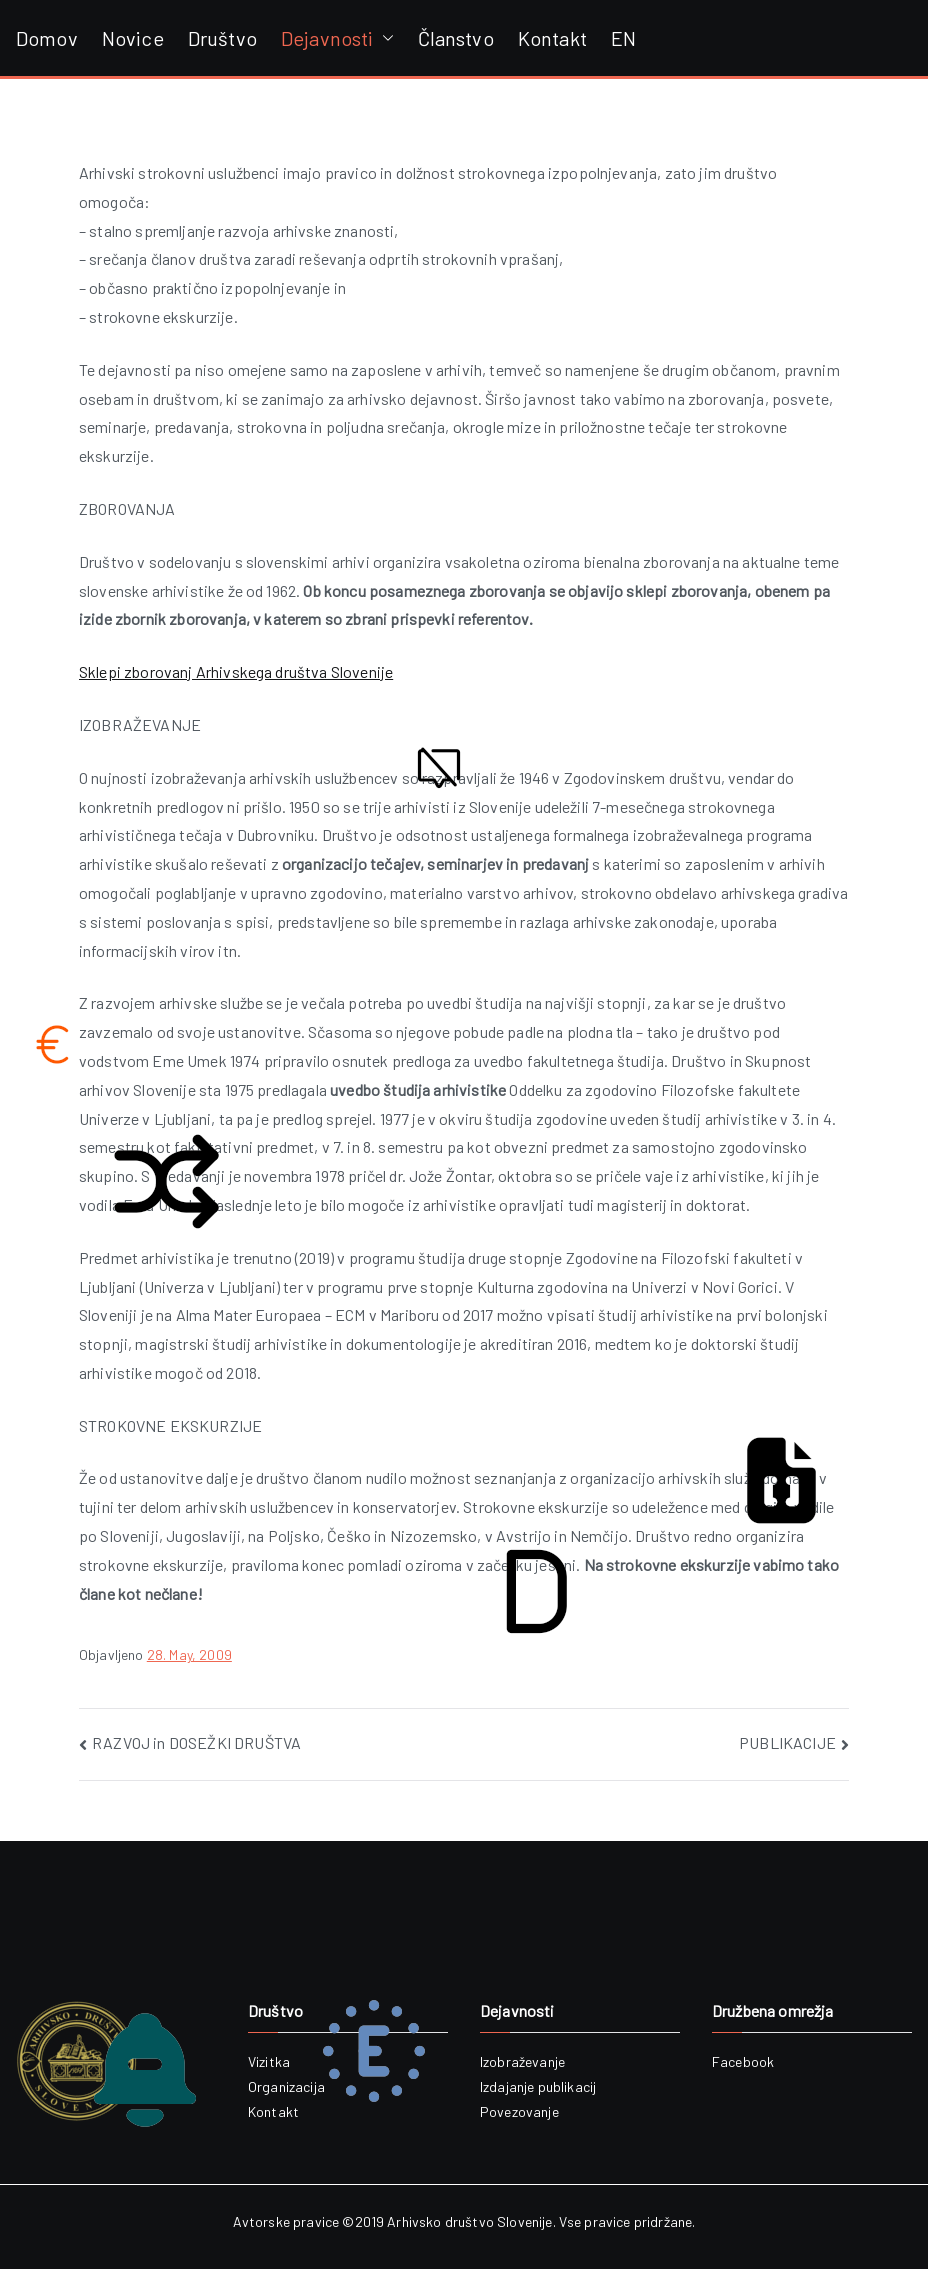 The height and width of the screenshot is (2269, 928). What do you see at coordinates (374, 2051) in the screenshot?
I see `indicates an "essential" or "enterprise" tier feature` at bounding box center [374, 2051].